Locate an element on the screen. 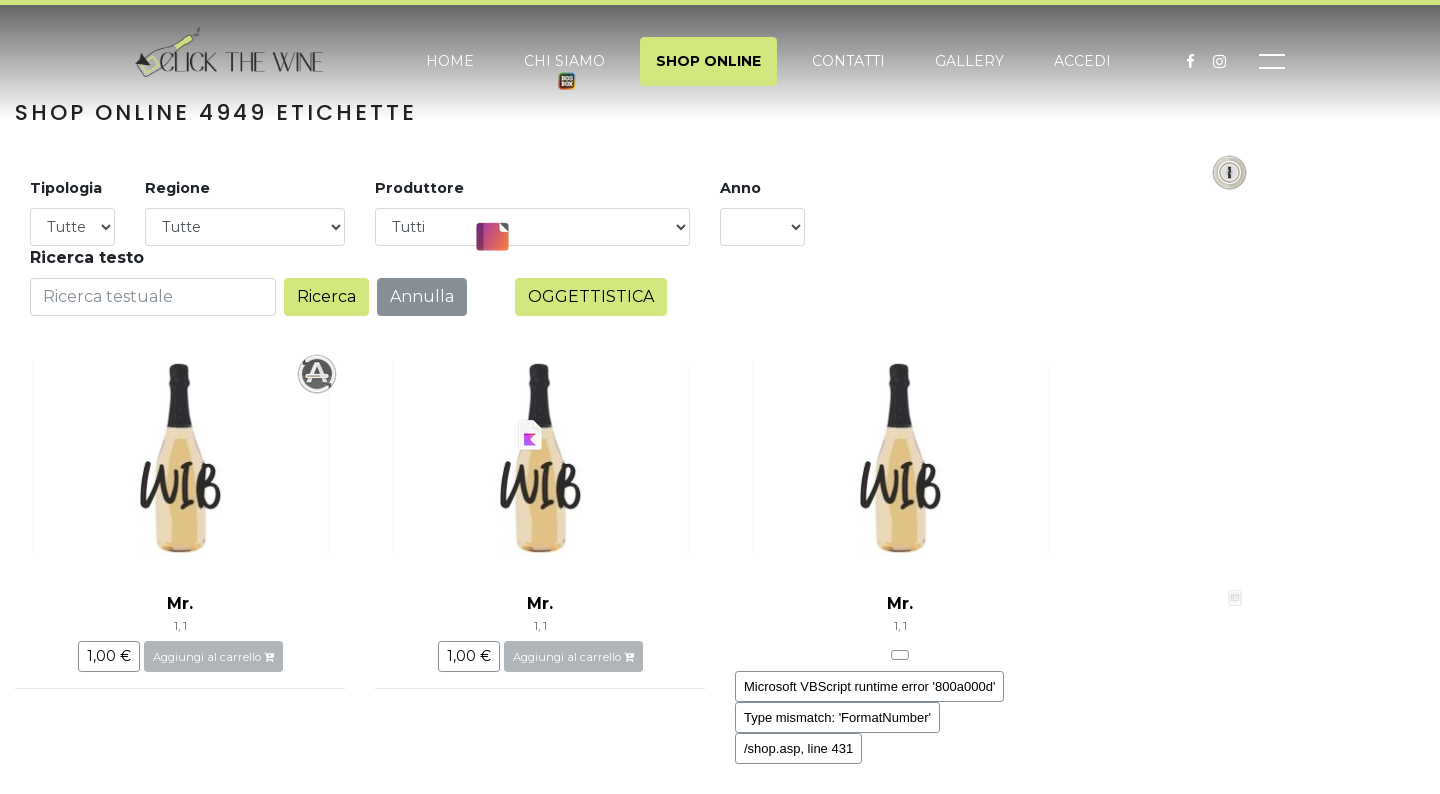  change desktop wallpaper settings is located at coordinates (492, 235).